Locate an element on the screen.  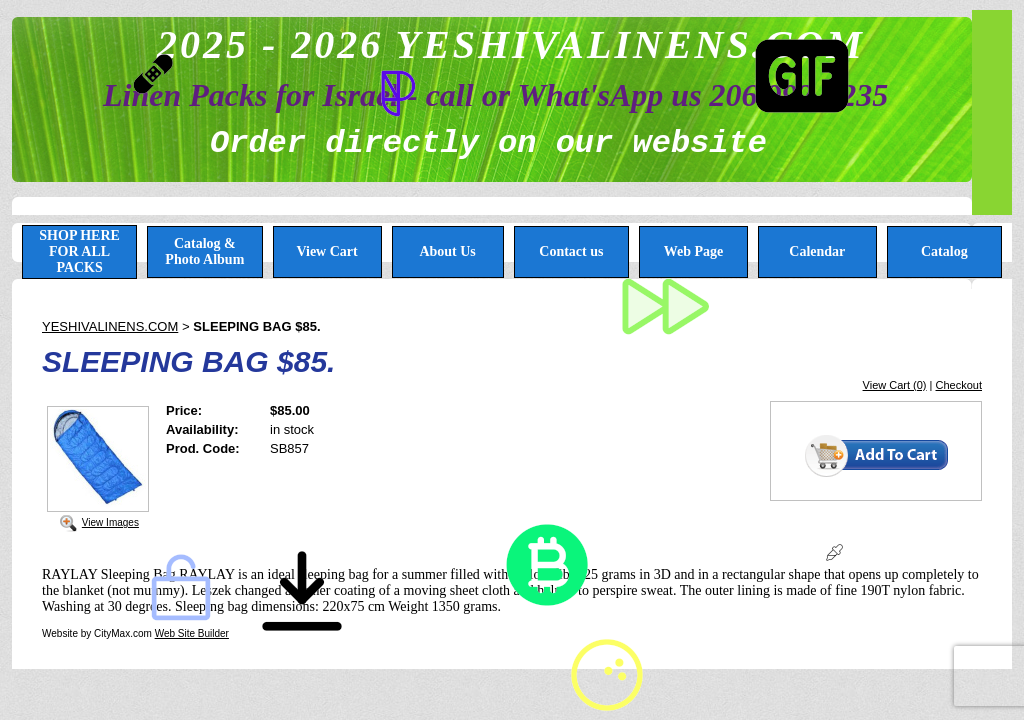
sample a color from the canvas is located at coordinates (834, 552).